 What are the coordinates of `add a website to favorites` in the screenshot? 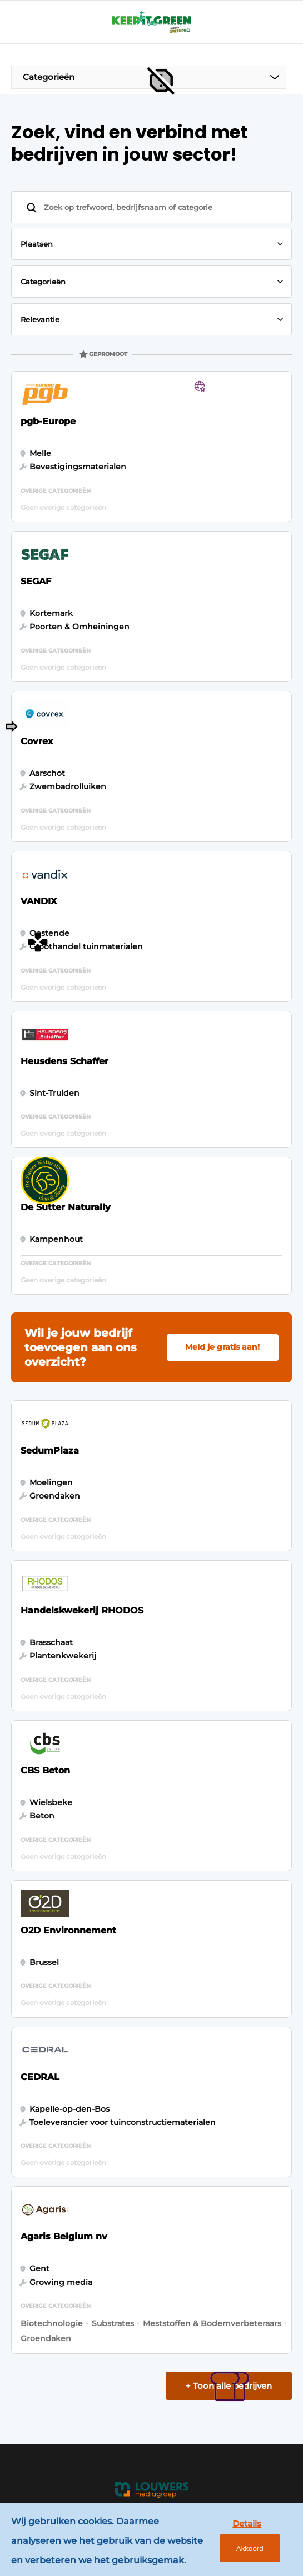 It's located at (200, 386).